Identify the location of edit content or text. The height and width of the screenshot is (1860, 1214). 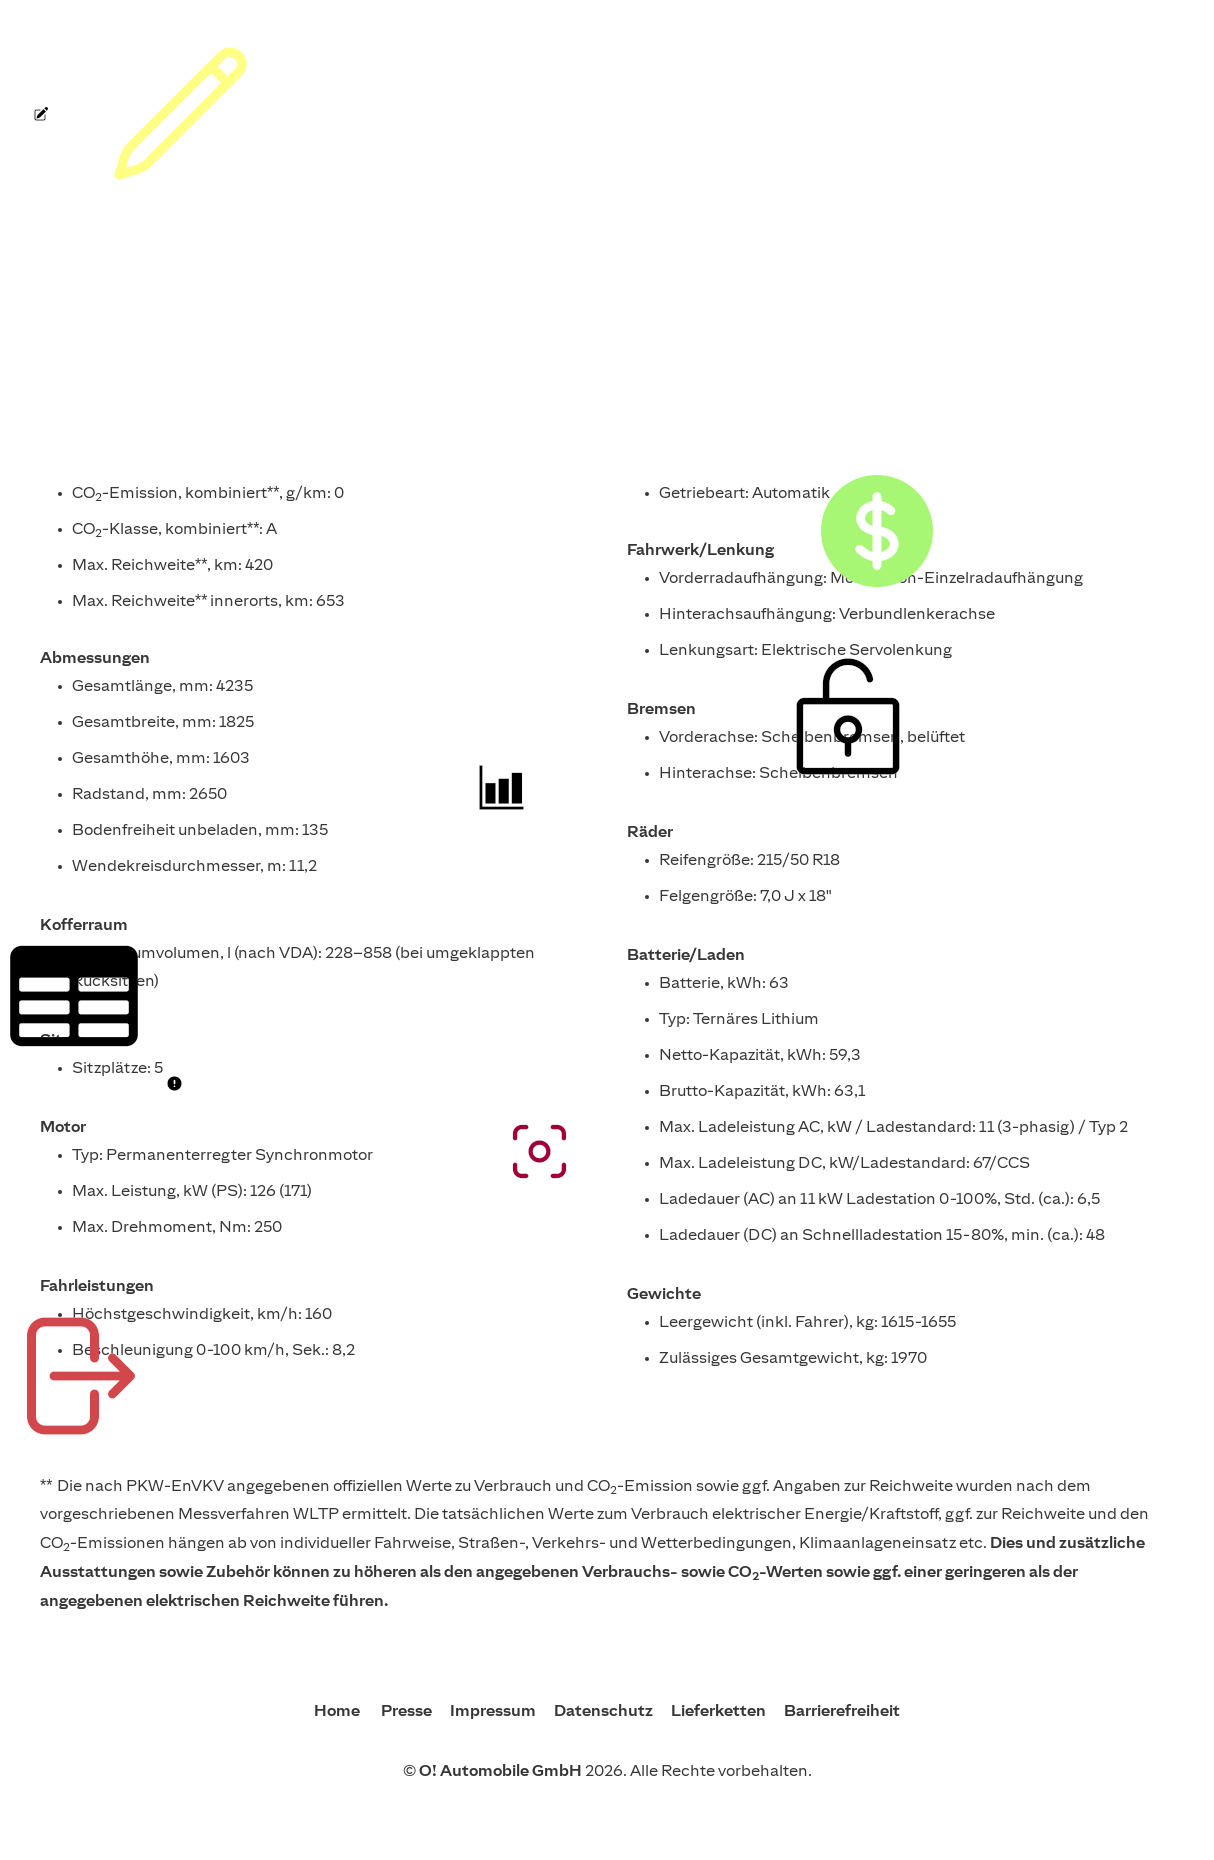
(180, 113).